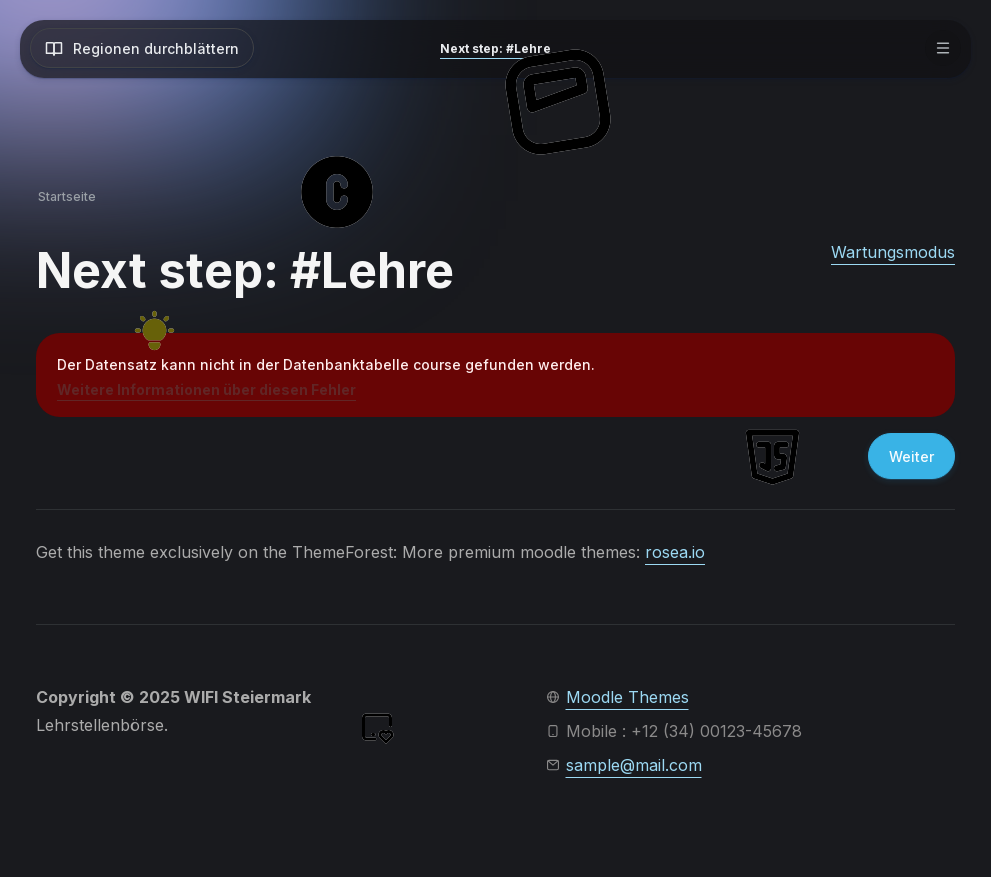  What do you see at coordinates (154, 330) in the screenshot?
I see `view tips or helpful suggestions` at bounding box center [154, 330].